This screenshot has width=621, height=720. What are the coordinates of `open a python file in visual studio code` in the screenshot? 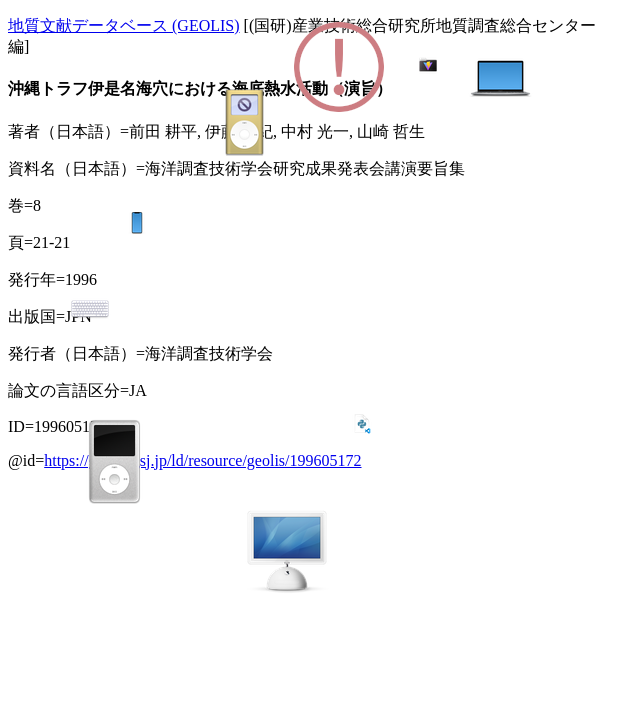 It's located at (362, 424).